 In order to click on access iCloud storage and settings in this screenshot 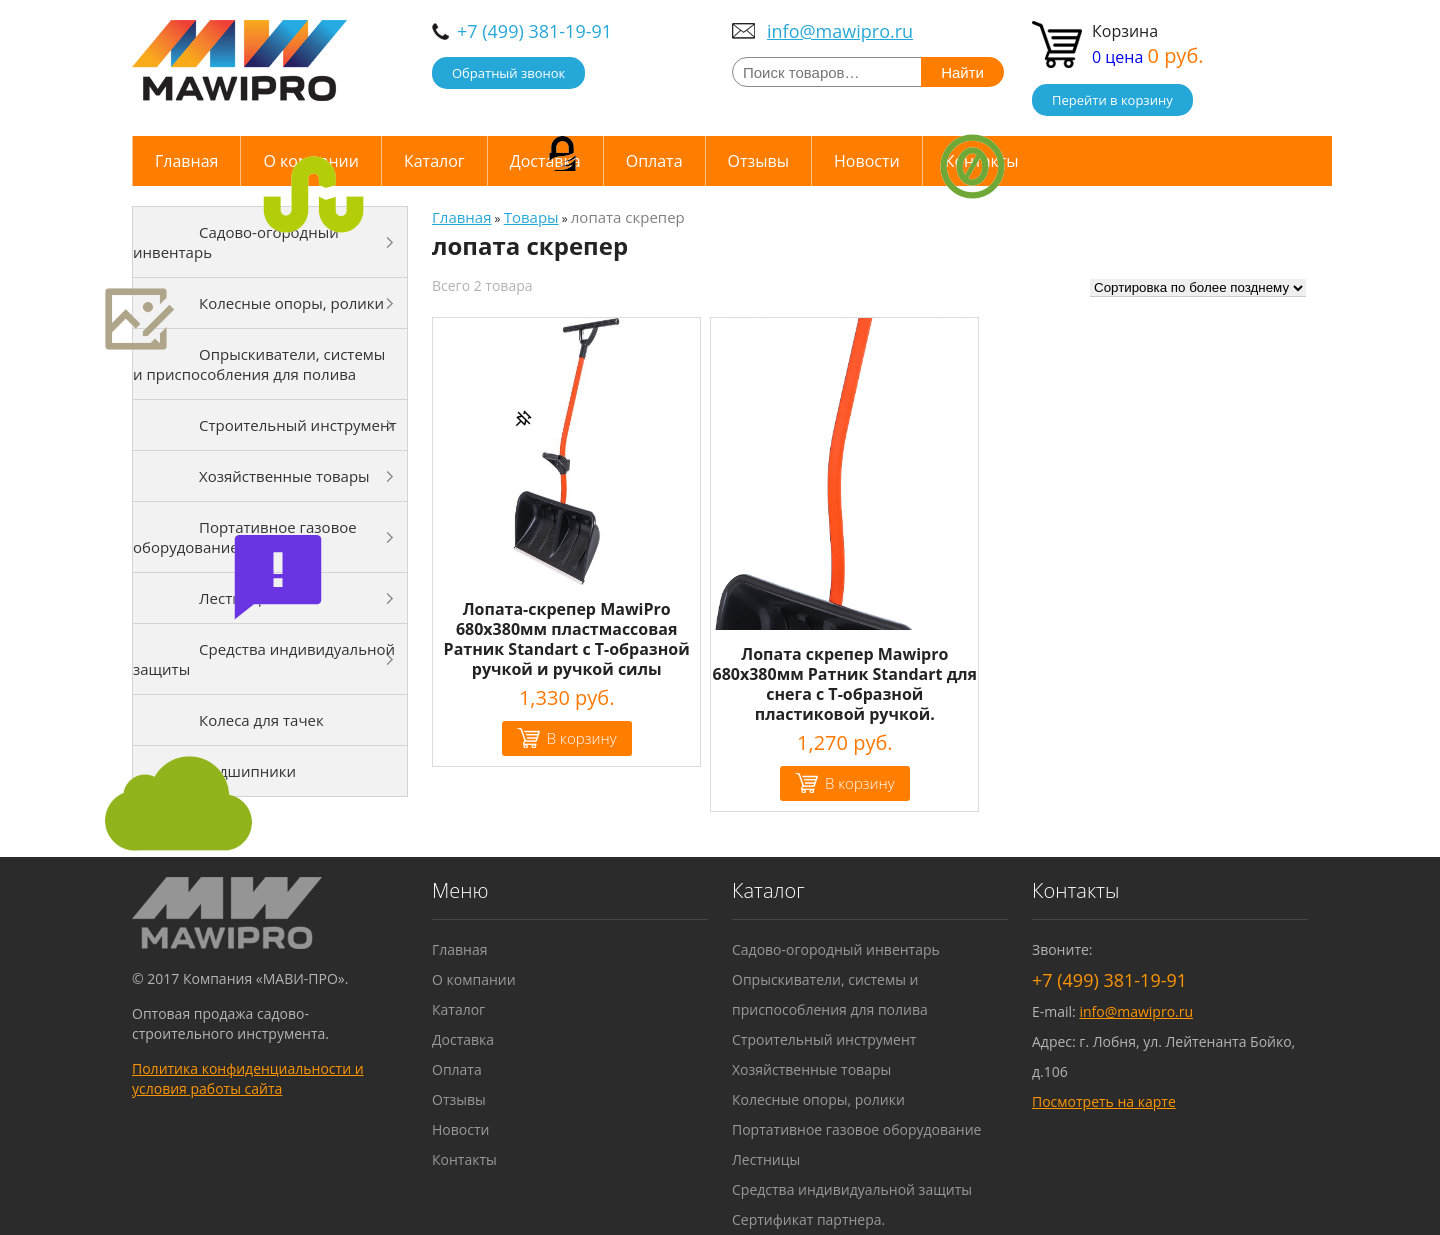, I will do `click(178, 803)`.